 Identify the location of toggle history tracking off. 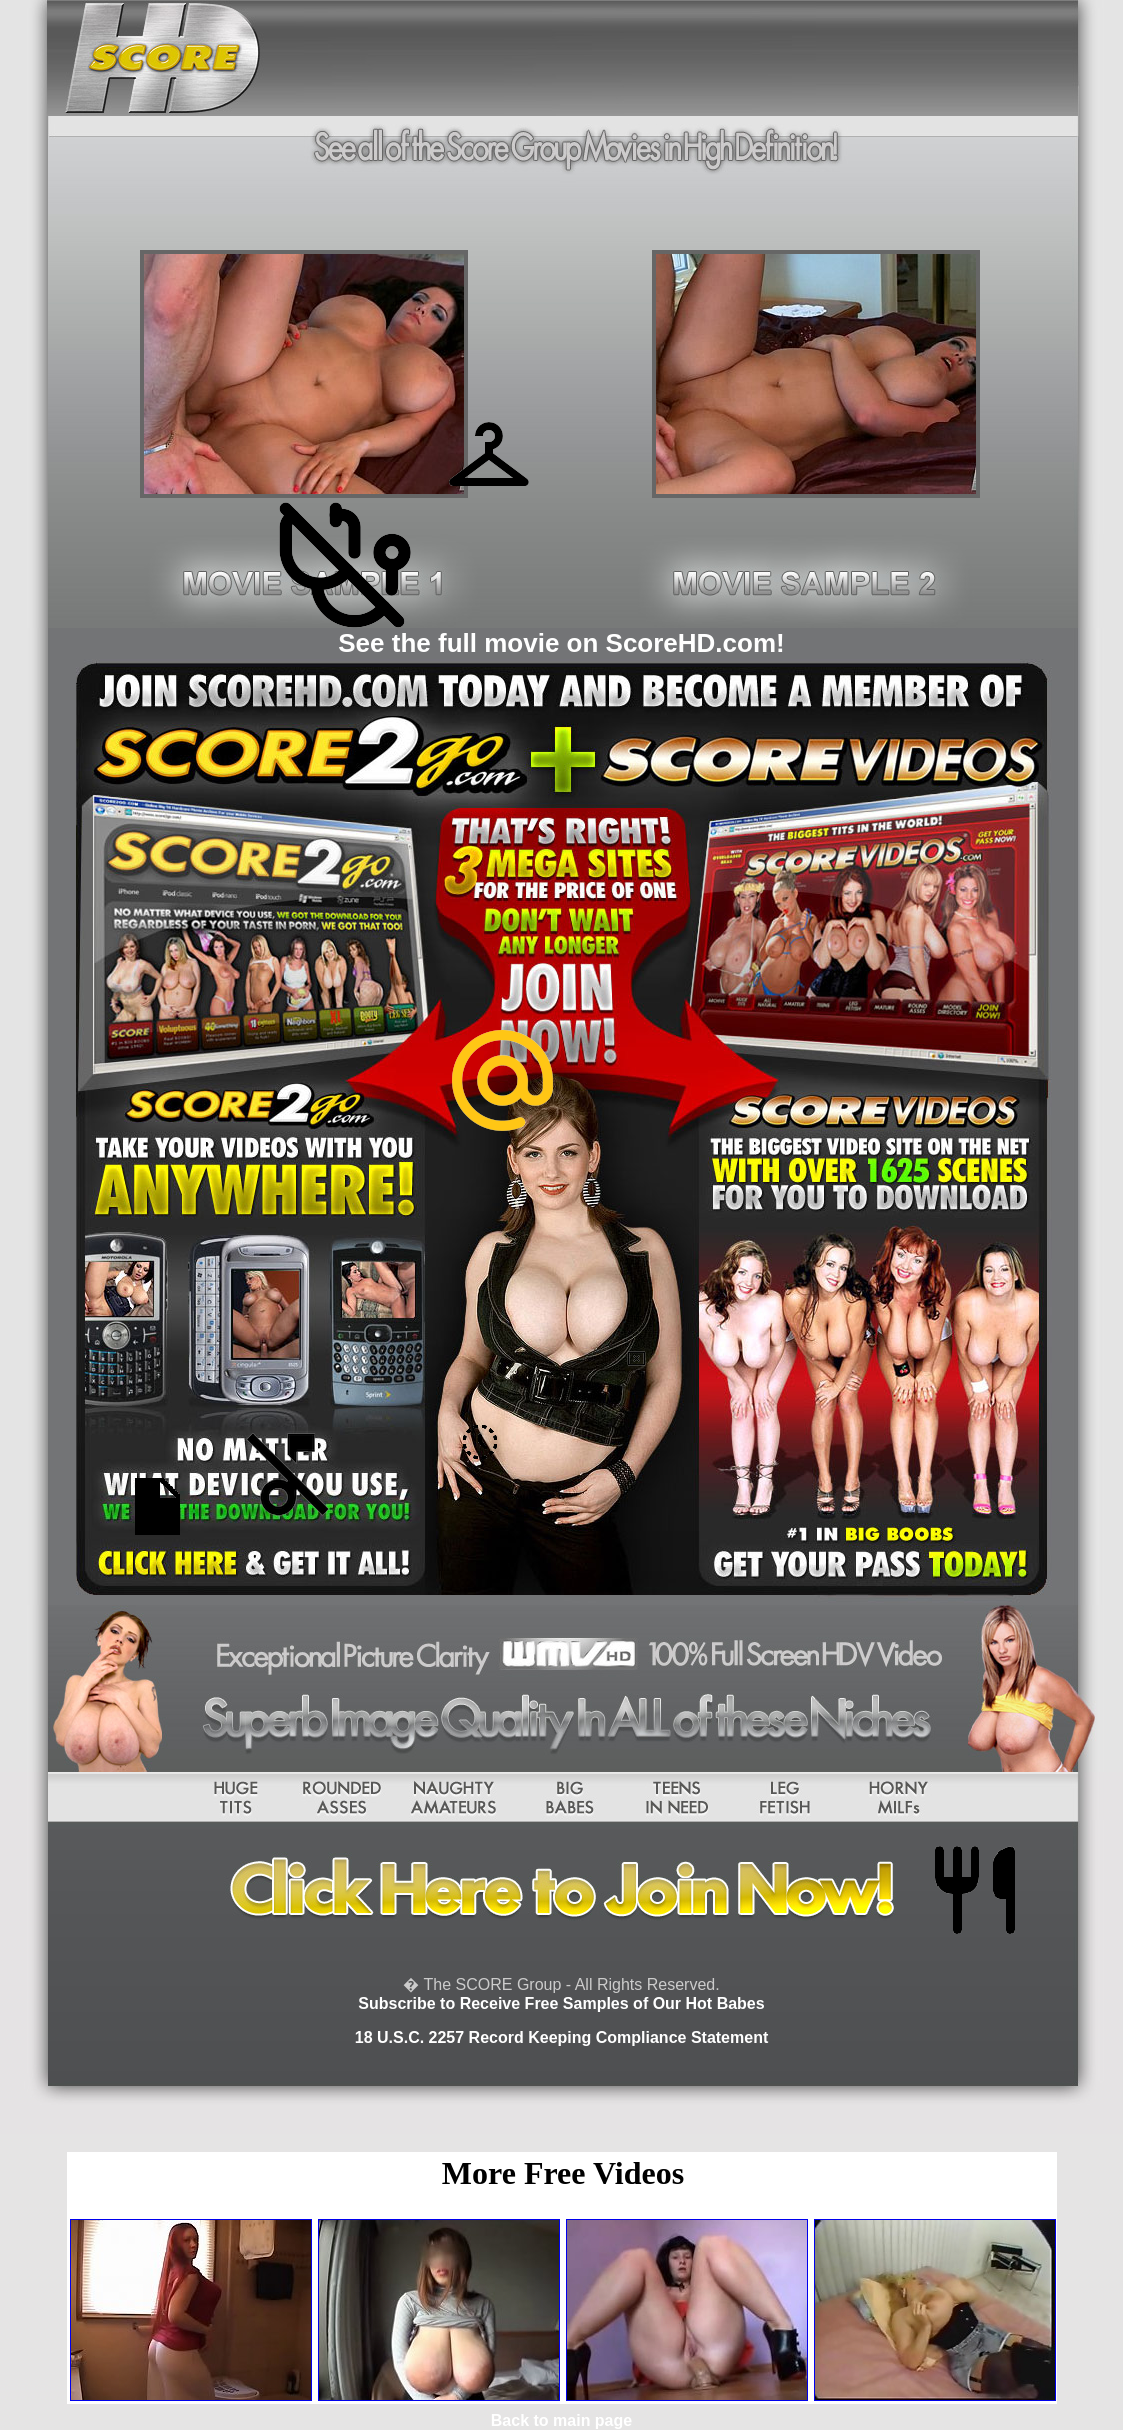
(480, 1442).